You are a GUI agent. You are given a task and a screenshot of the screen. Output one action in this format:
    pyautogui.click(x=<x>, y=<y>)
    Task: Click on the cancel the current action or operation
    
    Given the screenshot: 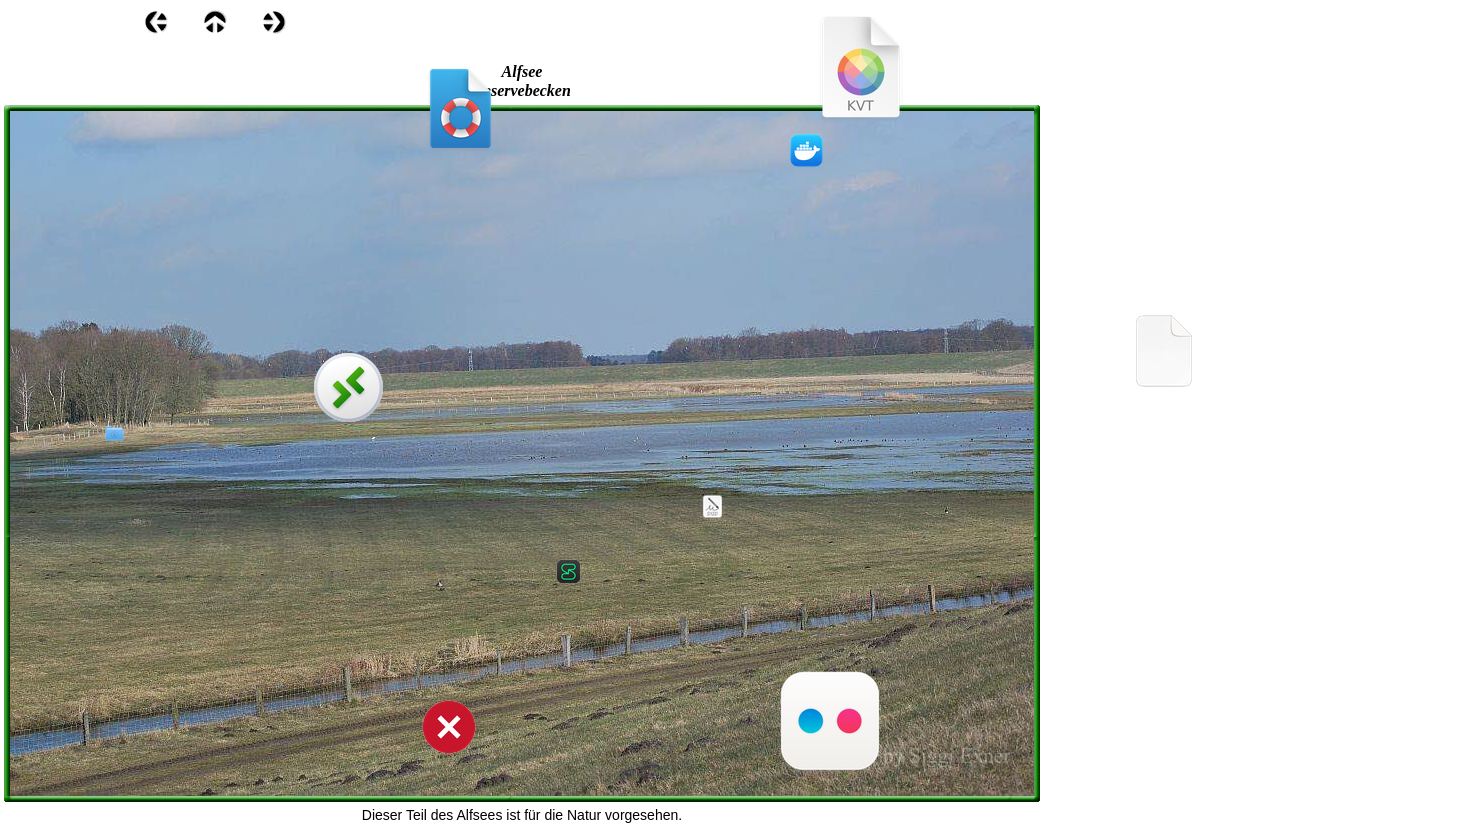 What is the action you would take?
    pyautogui.click(x=449, y=727)
    